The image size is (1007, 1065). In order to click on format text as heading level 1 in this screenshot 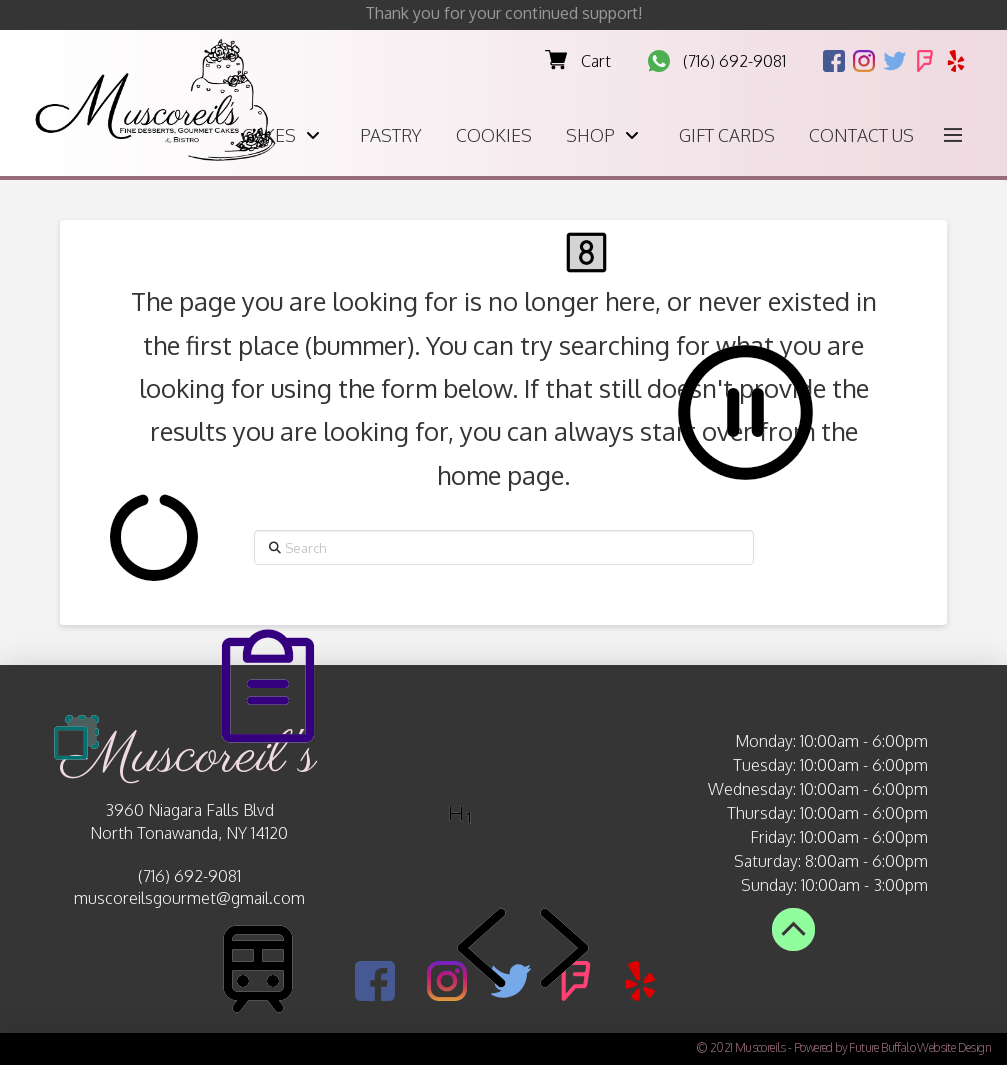, I will do `click(459, 814)`.